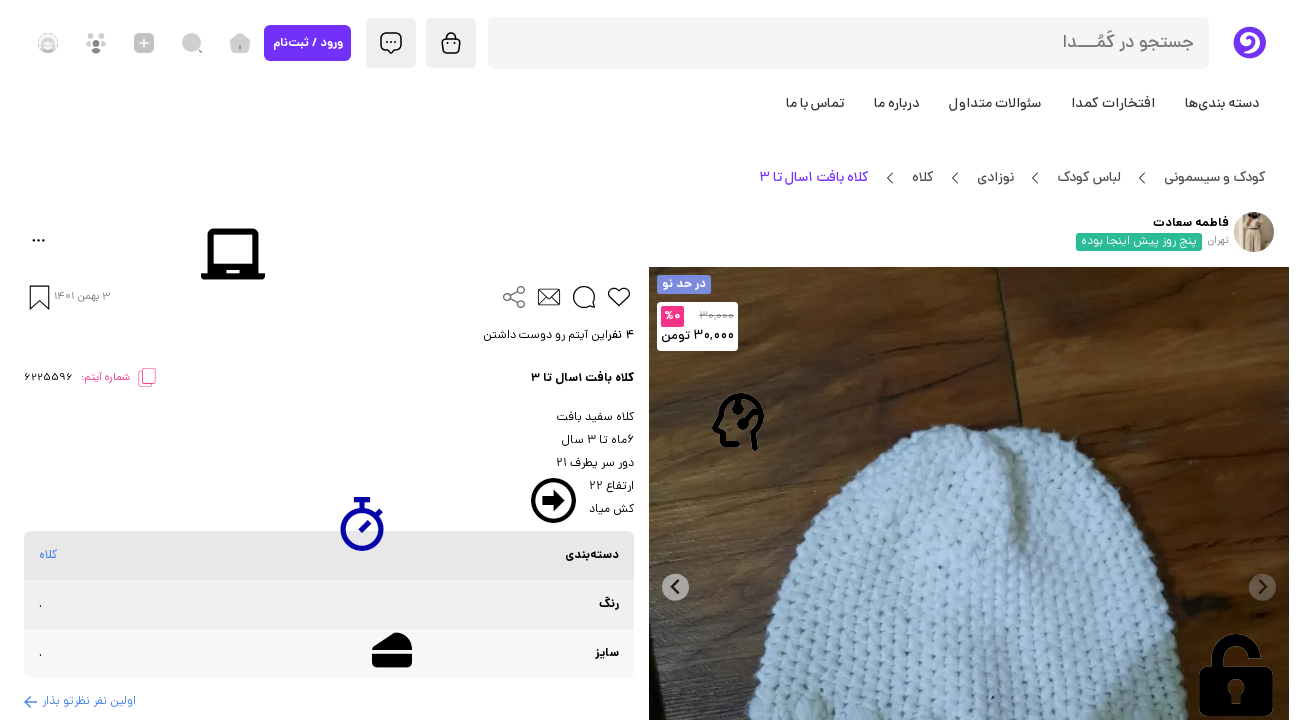  What do you see at coordinates (553, 500) in the screenshot?
I see `navigate to the next item or screen` at bounding box center [553, 500].